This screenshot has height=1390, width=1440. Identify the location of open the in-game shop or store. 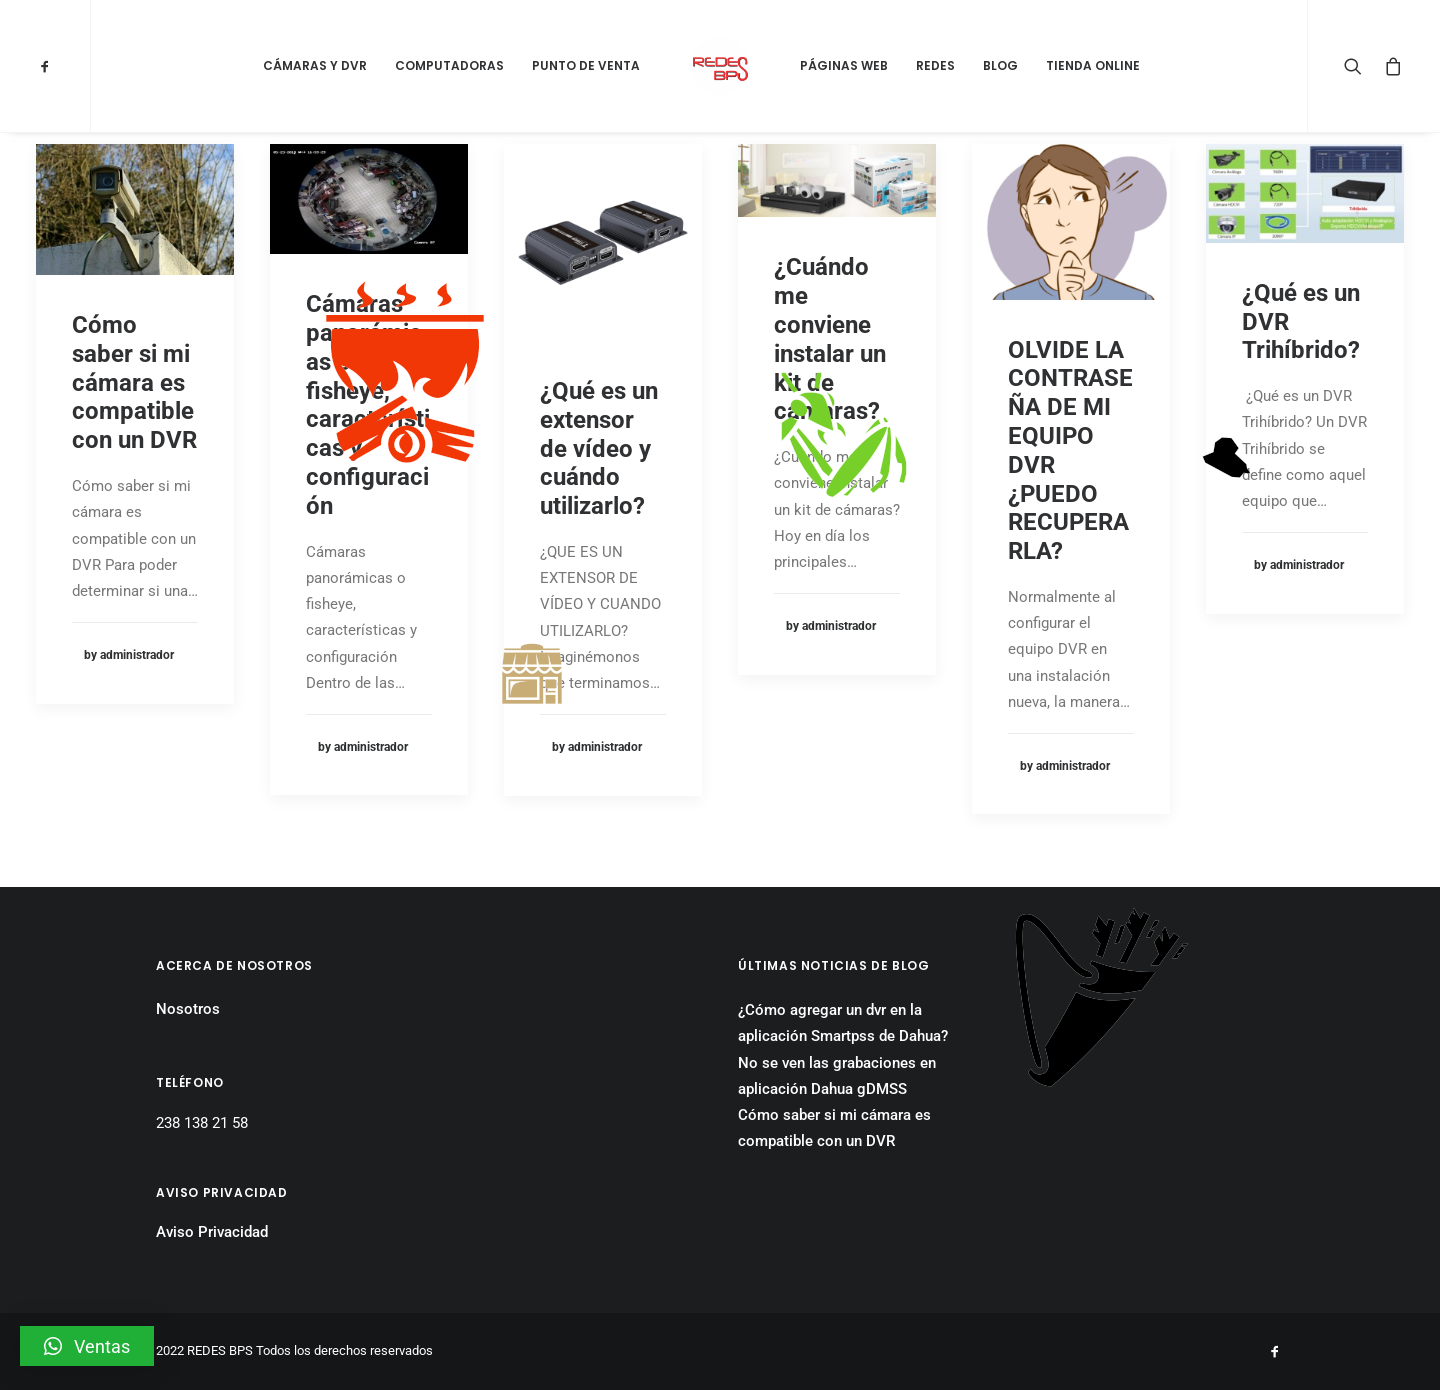
(532, 674).